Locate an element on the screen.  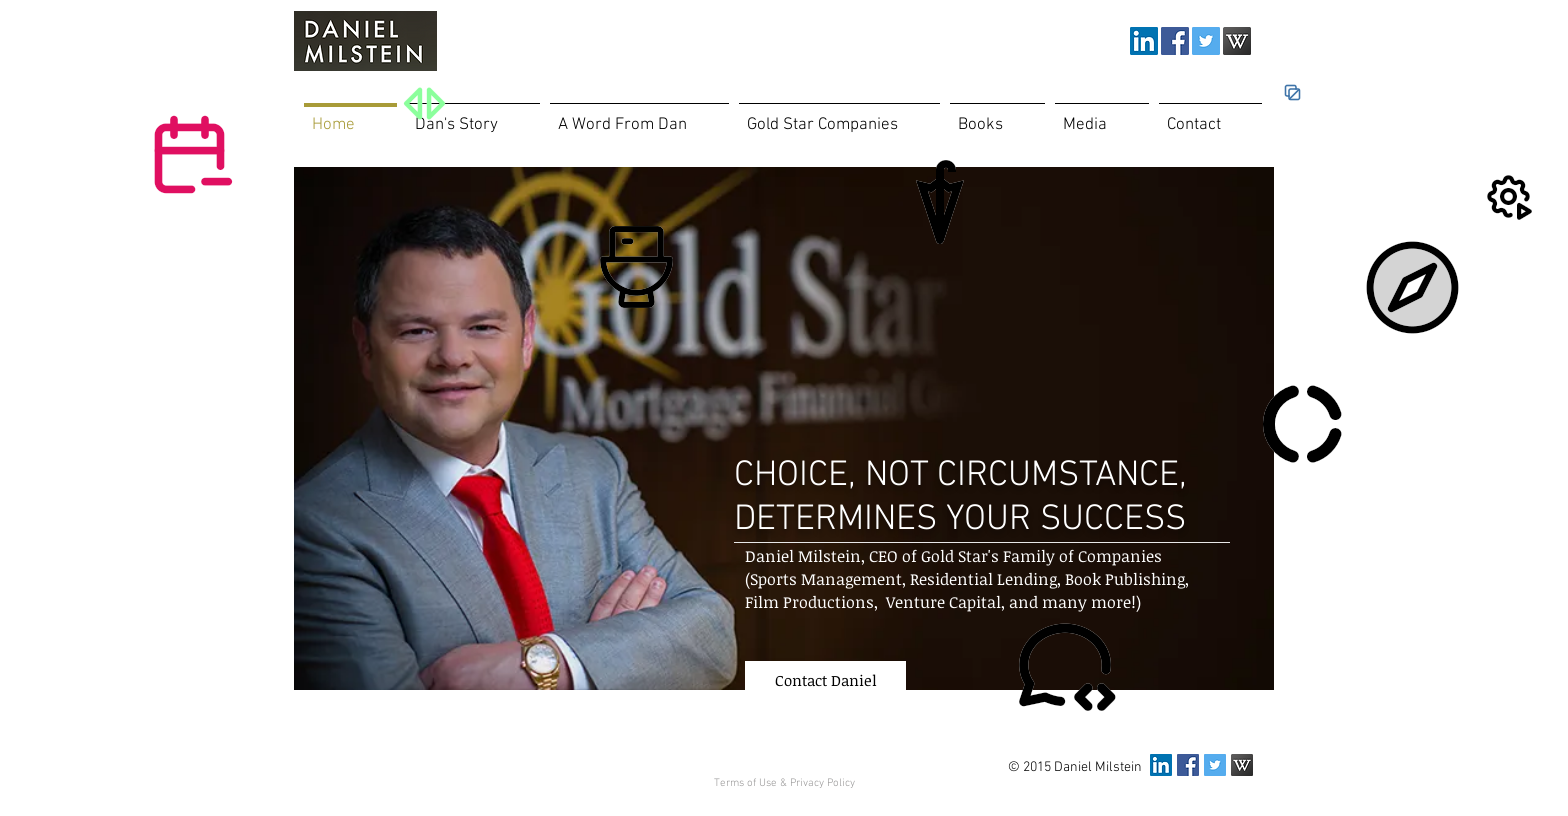
duplicate or copy with overlay is located at coordinates (1292, 92).